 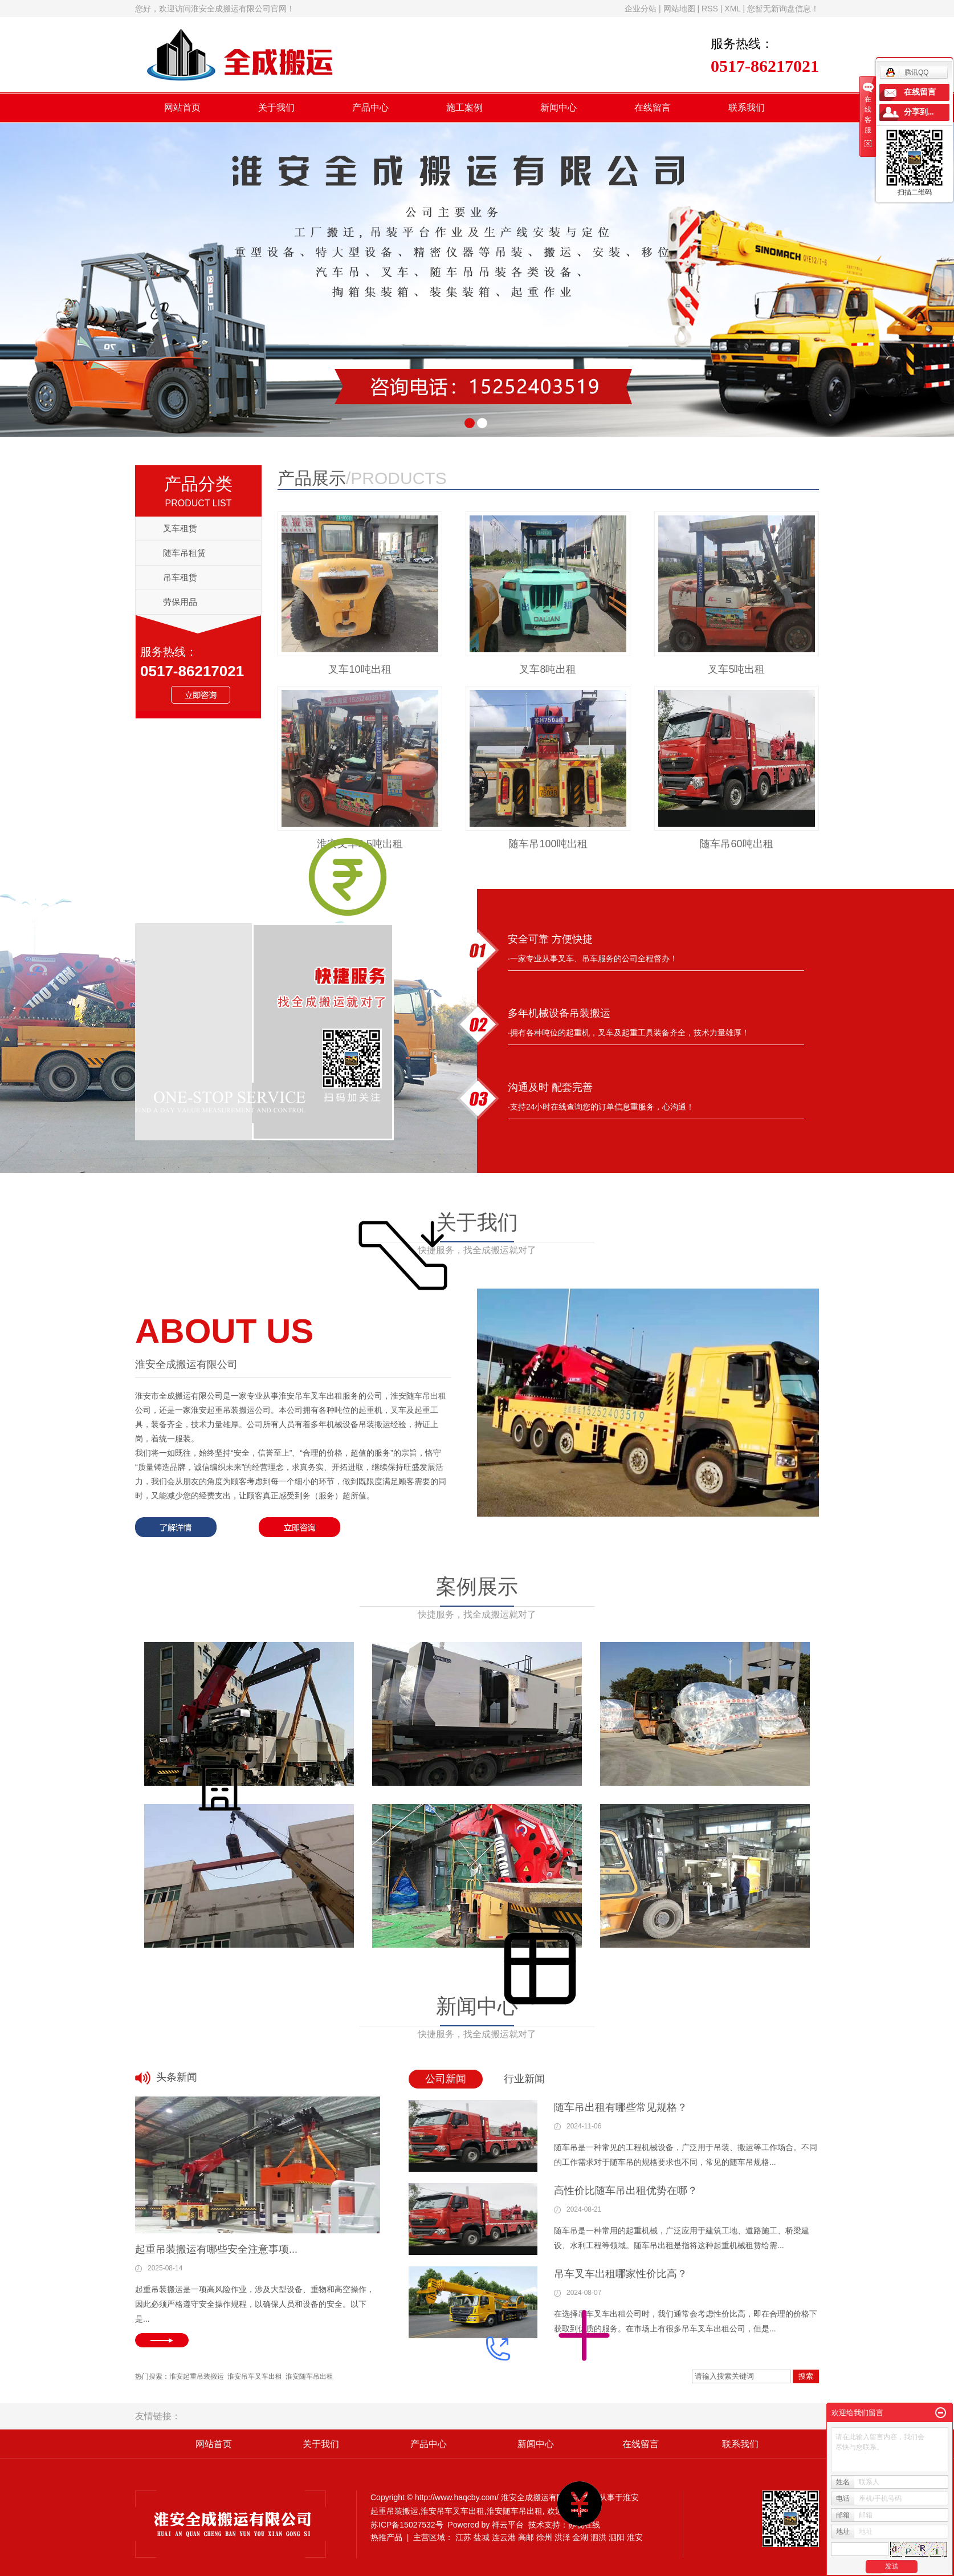 What do you see at coordinates (580, 2504) in the screenshot?
I see `view price in japanese yen` at bounding box center [580, 2504].